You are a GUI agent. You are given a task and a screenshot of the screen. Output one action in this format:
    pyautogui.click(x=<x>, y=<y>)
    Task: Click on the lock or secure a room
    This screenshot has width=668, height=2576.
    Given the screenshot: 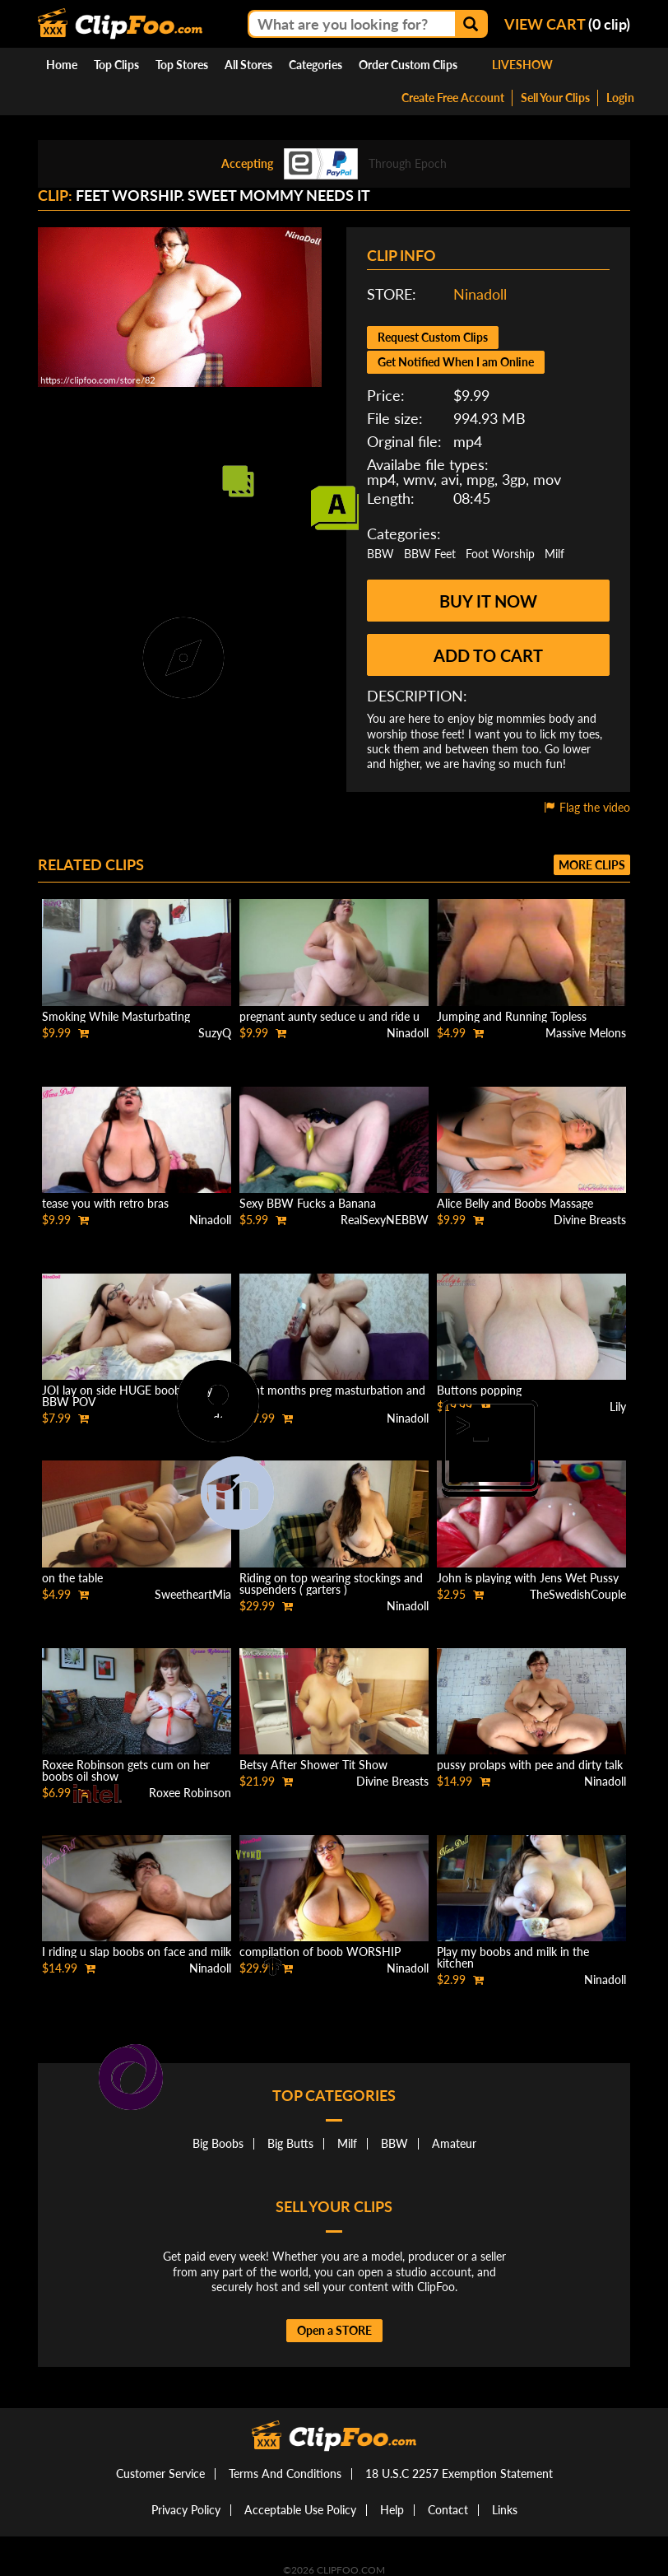 What is the action you would take?
    pyautogui.click(x=218, y=1401)
    